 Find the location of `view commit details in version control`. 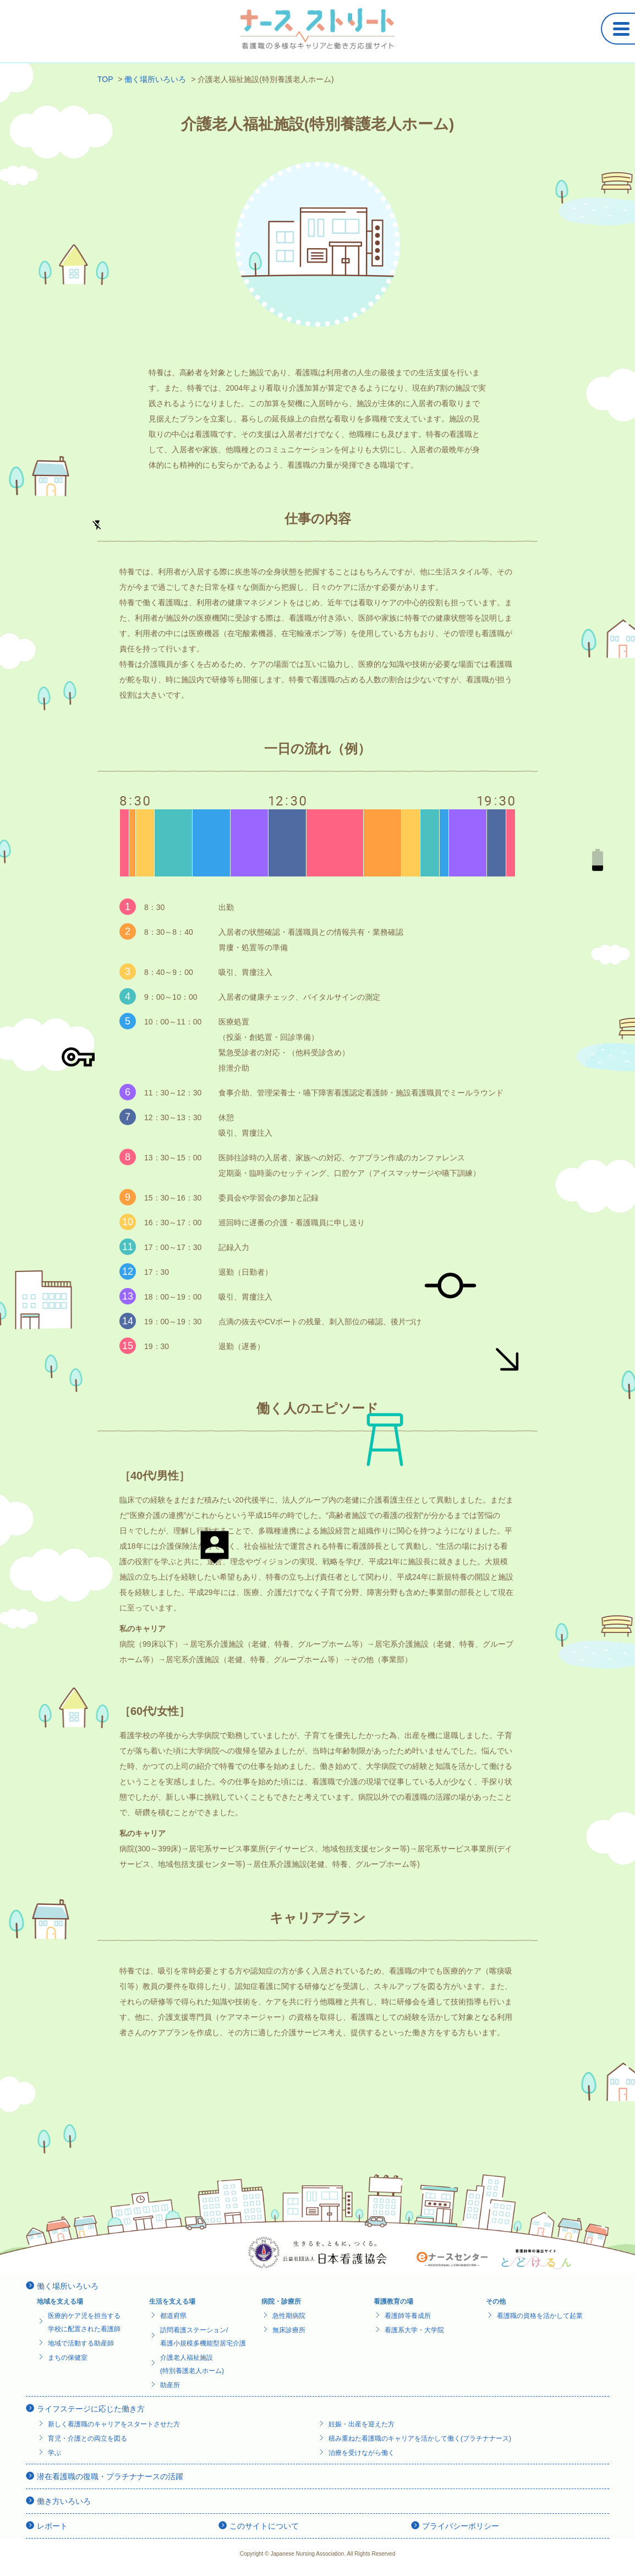

view commit details in version control is located at coordinates (450, 1285).